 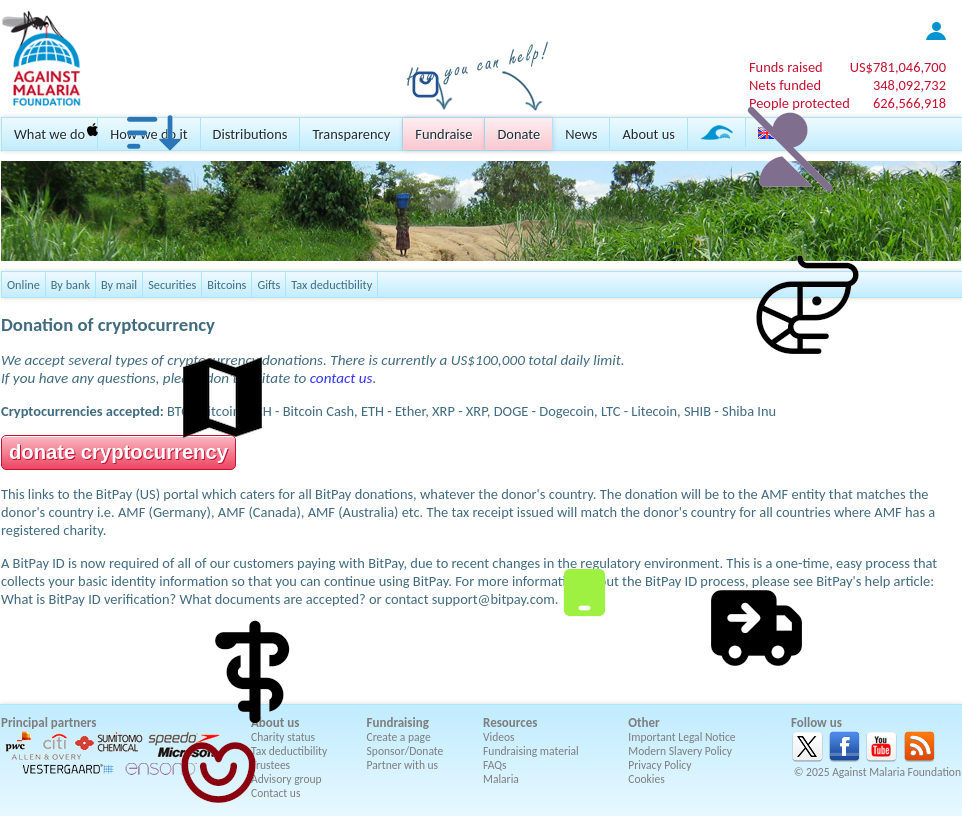 I want to click on access medical or healthcare services, so click(x=255, y=672).